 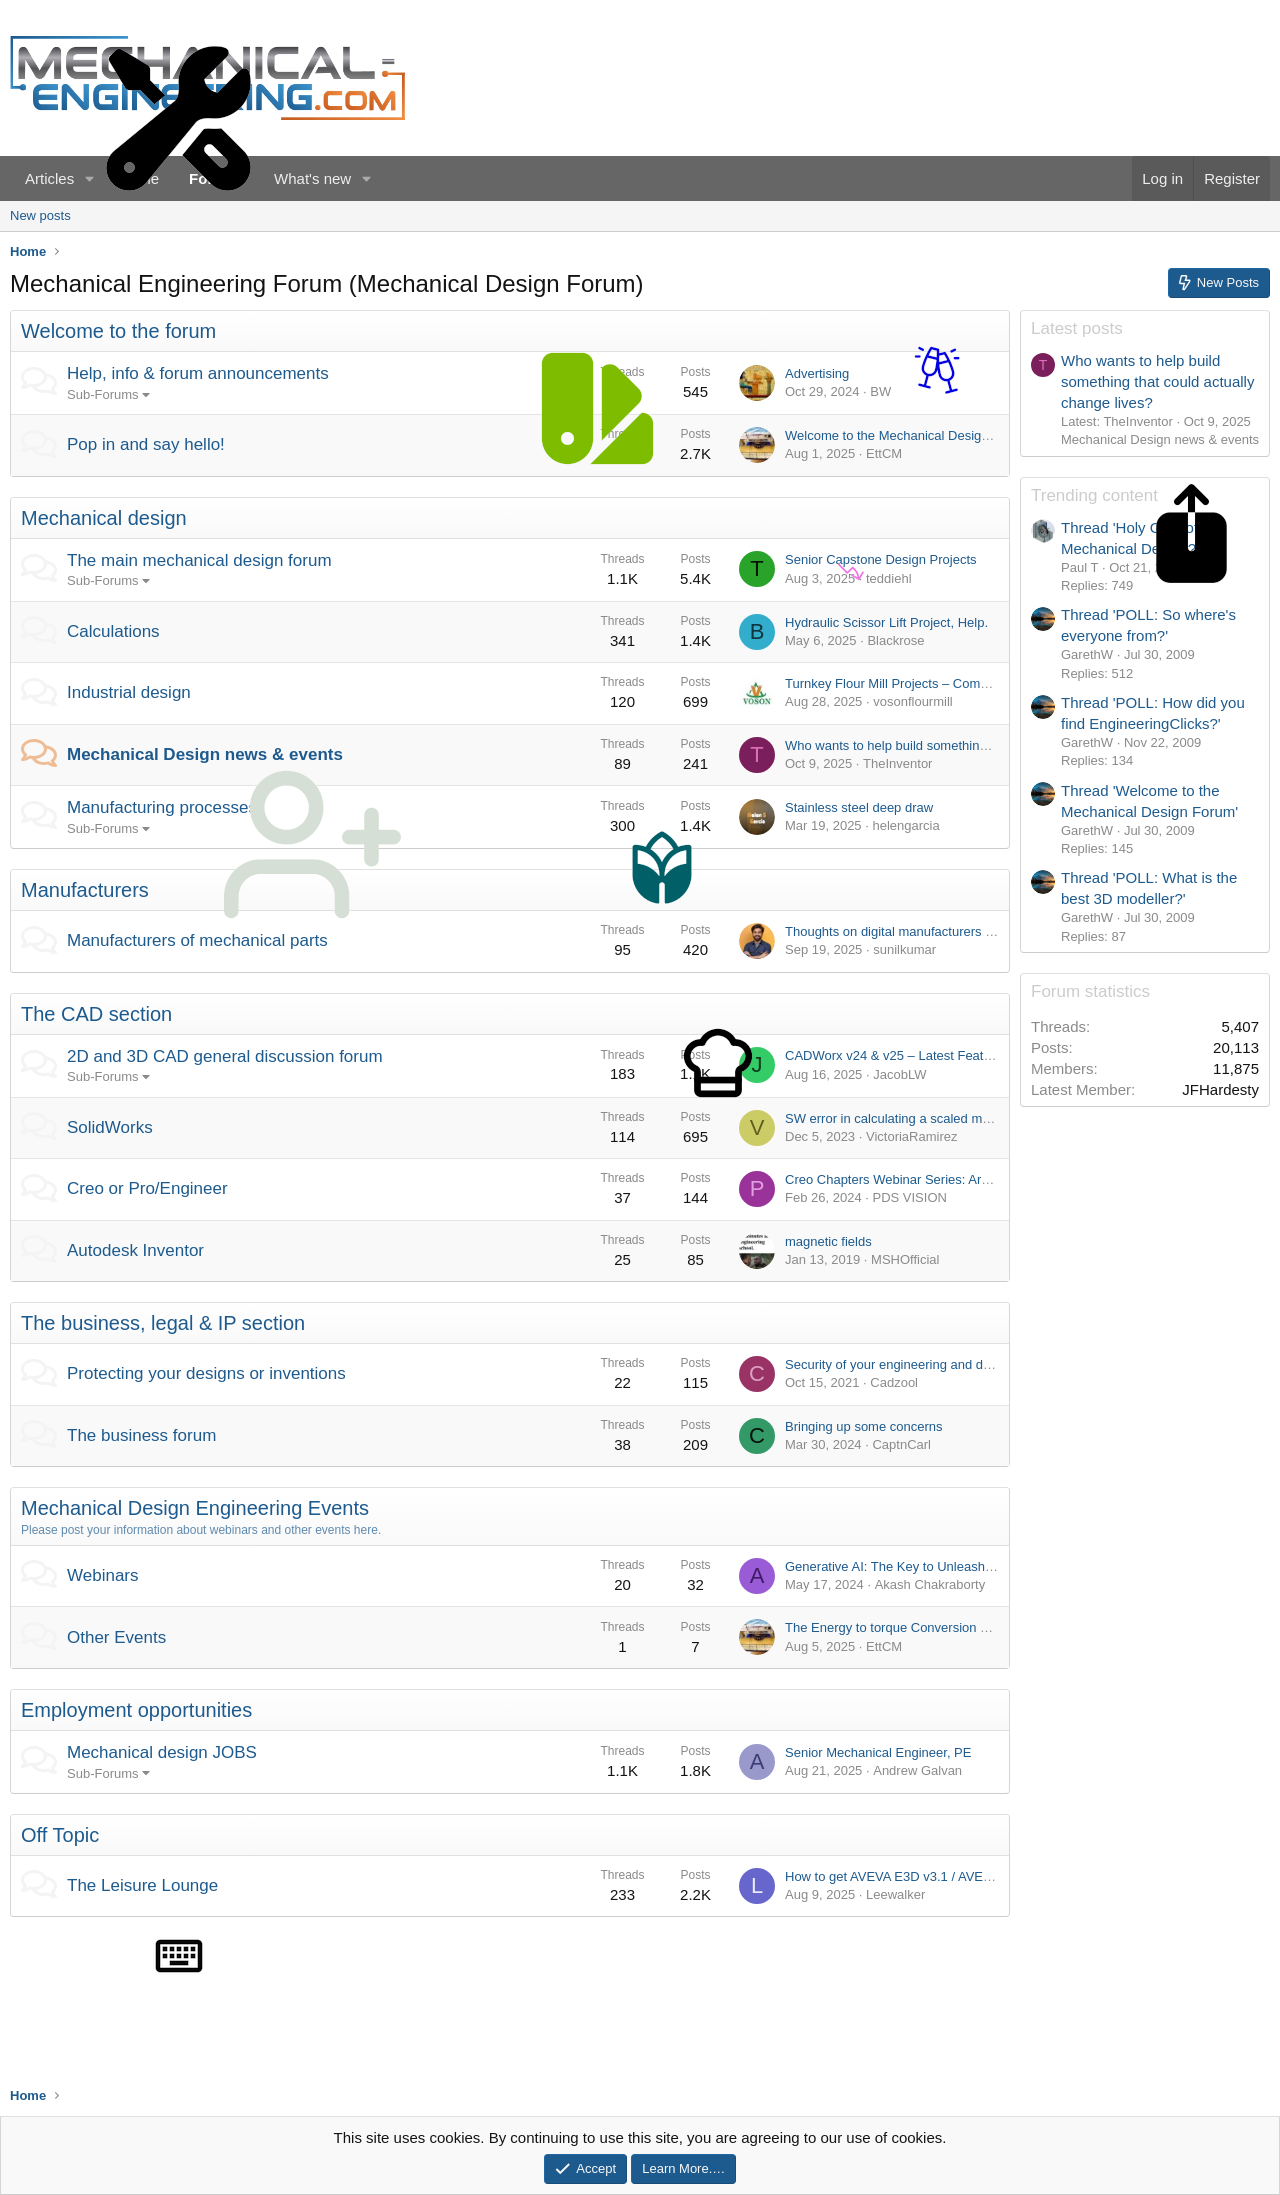 What do you see at coordinates (662, 869) in the screenshot?
I see `filter by grain or wheat products` at bounding box center [662, 869].